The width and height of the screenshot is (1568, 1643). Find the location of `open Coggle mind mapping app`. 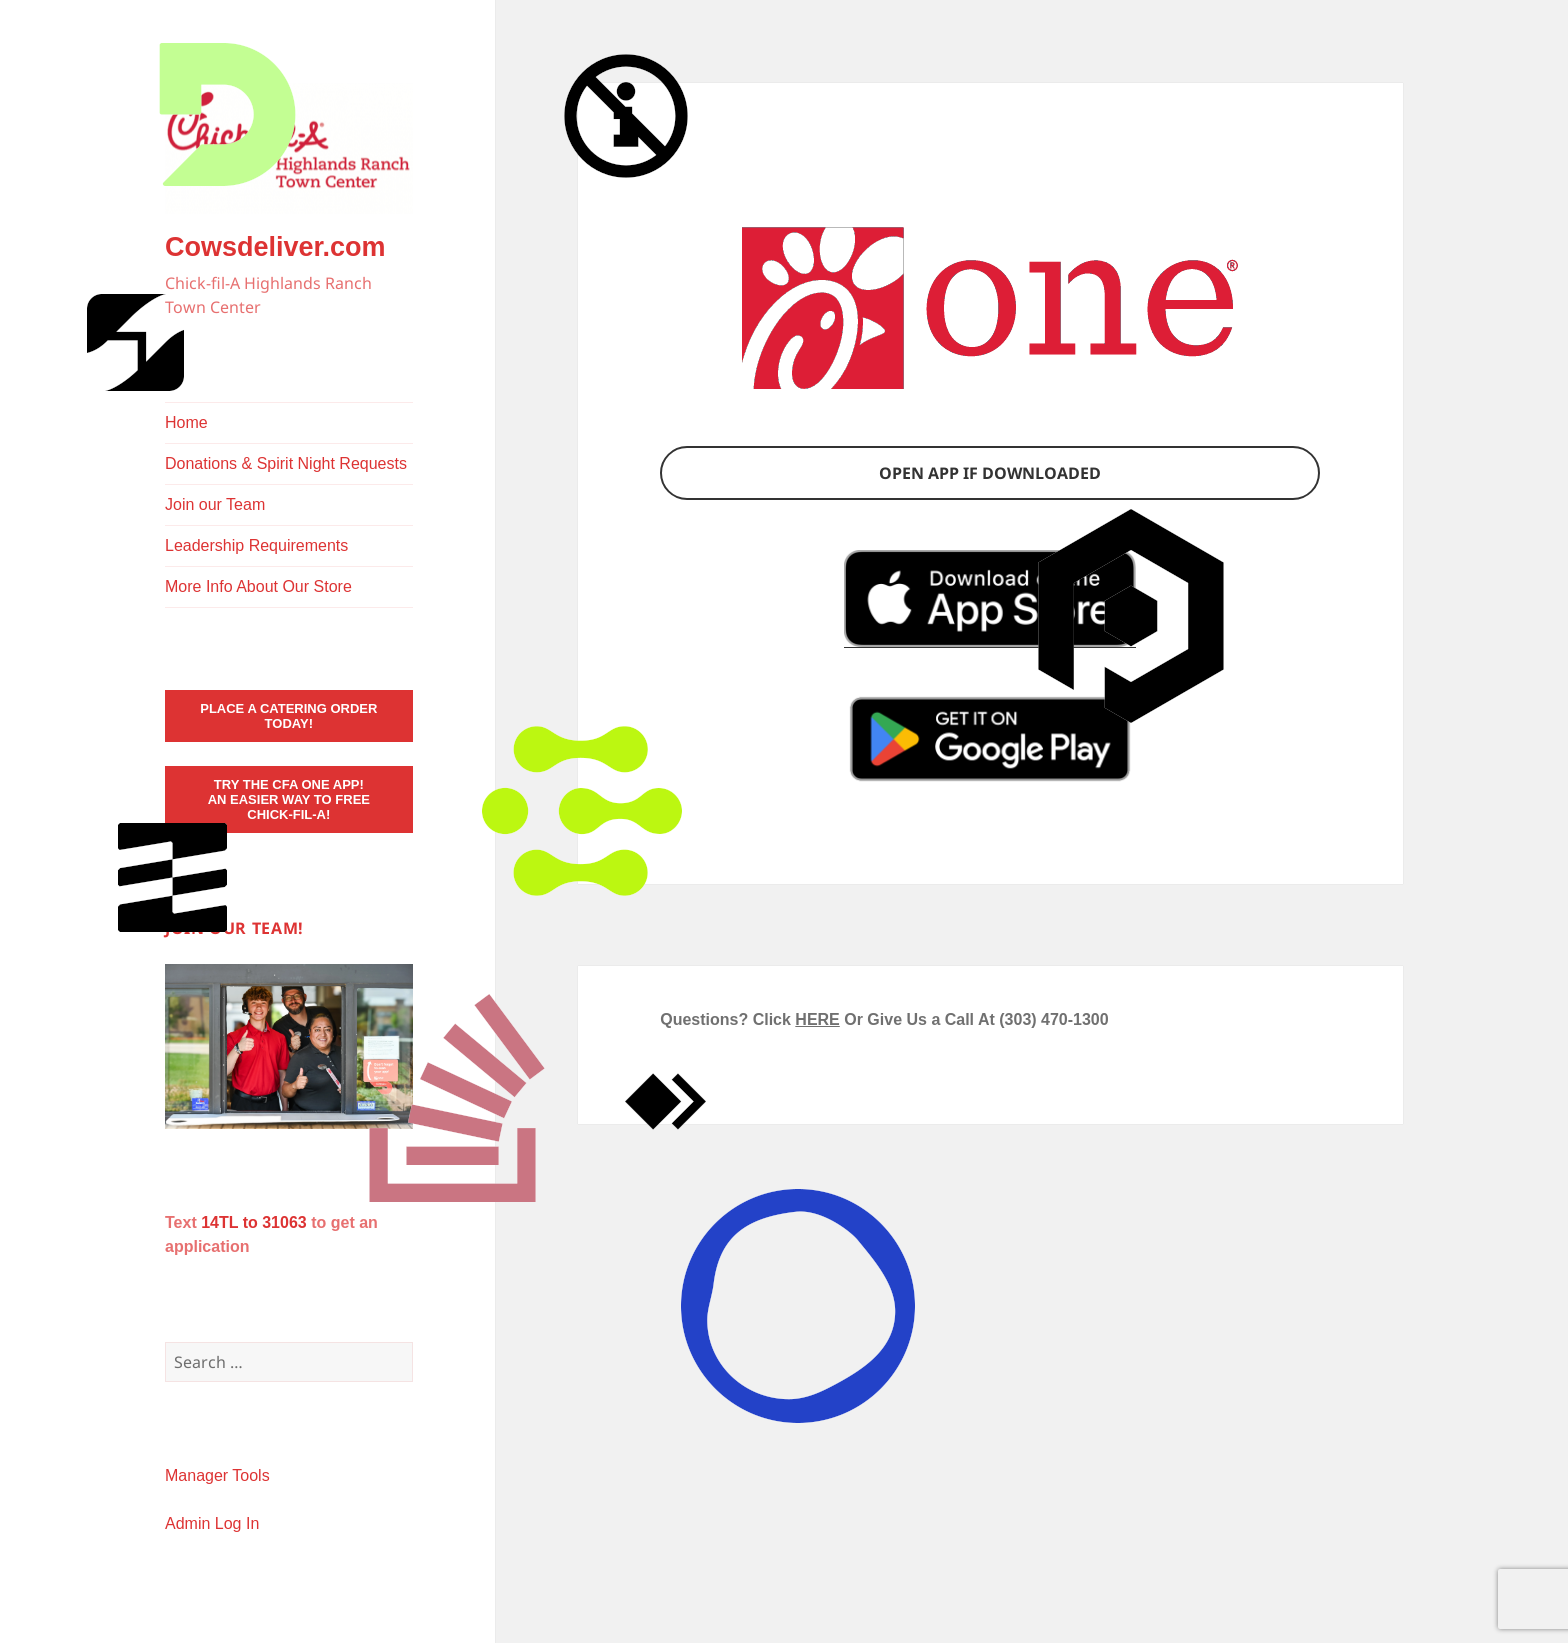

open Coggle mind mapping app is located at coordinates (135, 342).